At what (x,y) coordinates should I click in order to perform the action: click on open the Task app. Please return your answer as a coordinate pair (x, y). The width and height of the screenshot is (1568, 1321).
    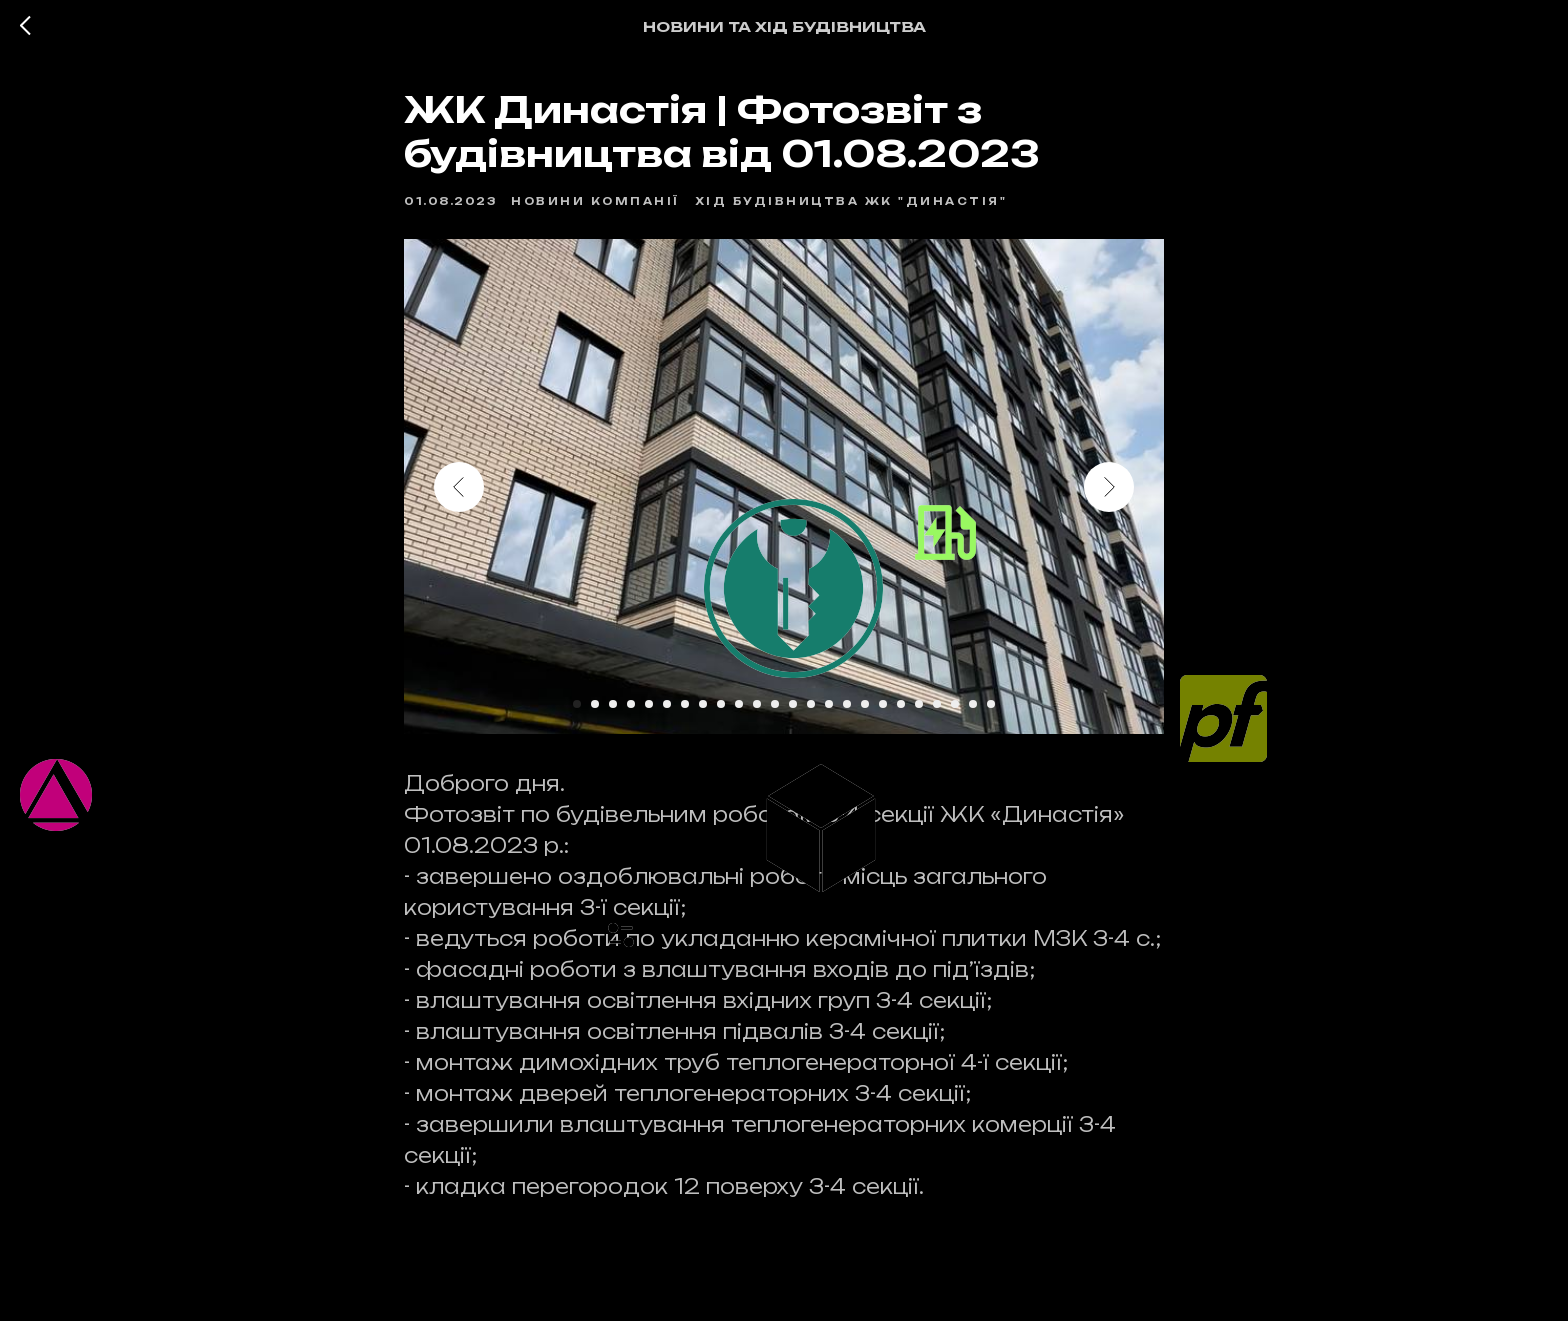
    Looking at the image, I should click on (821, 828).